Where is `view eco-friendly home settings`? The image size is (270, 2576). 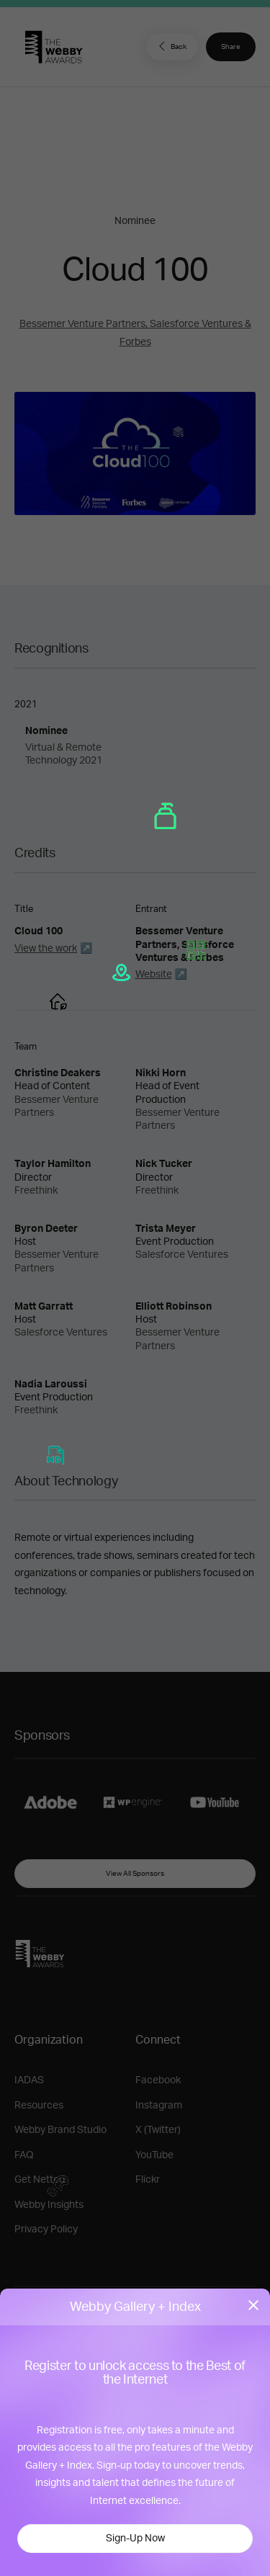 view eco-friendly home settings is located at coordinates (58, 1001).